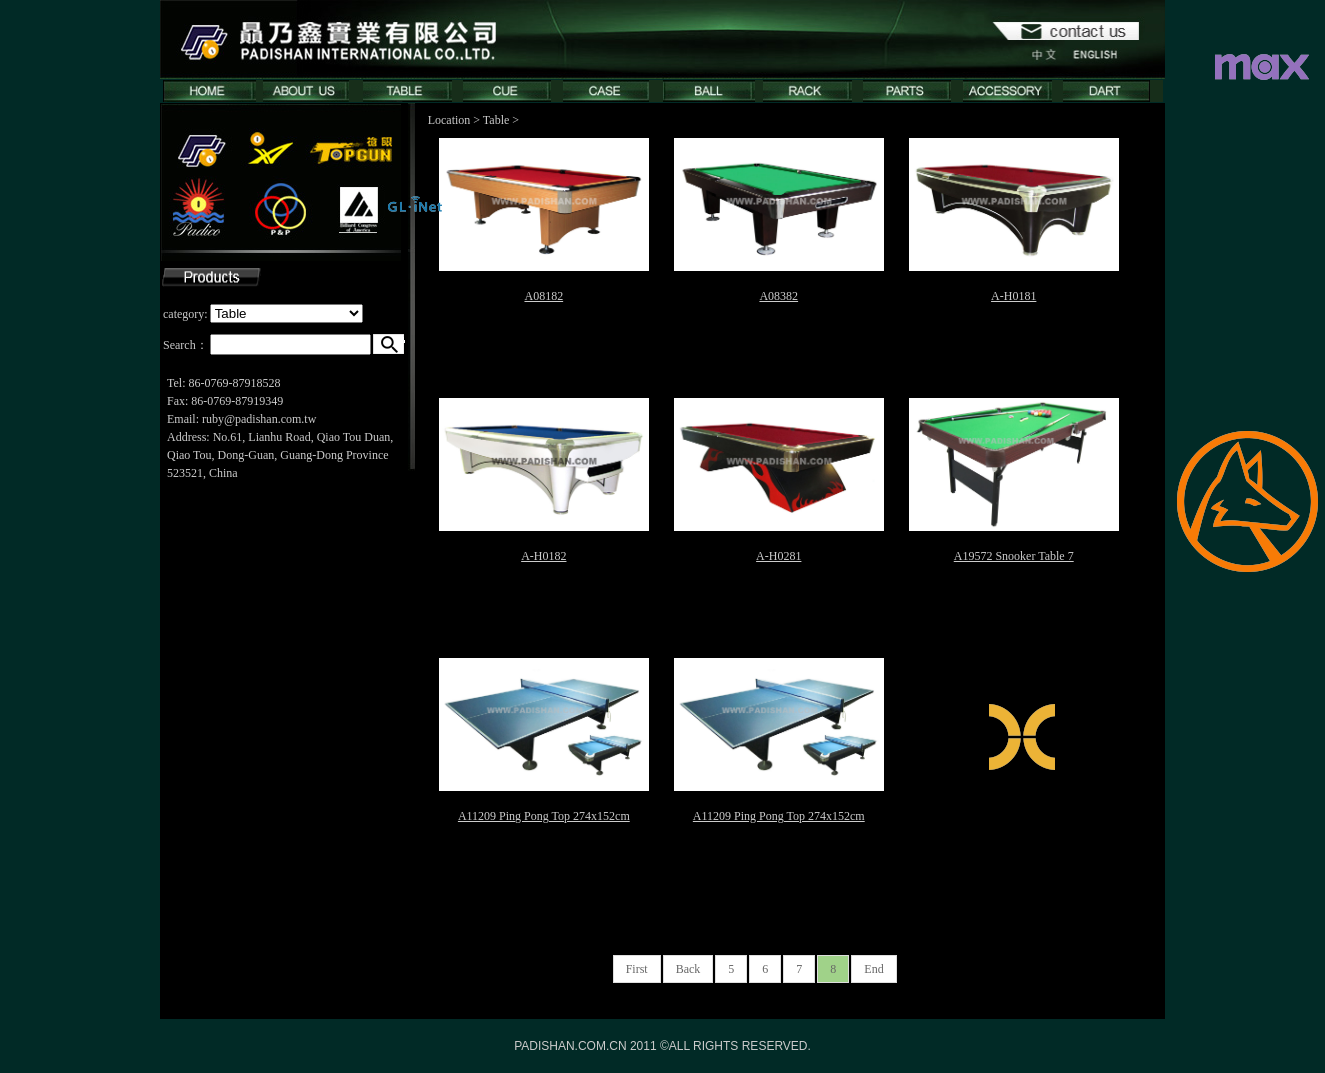 This screenshot has height=1073, width=1325. I want to click on GL.iNet company logo, so click(415, 204).